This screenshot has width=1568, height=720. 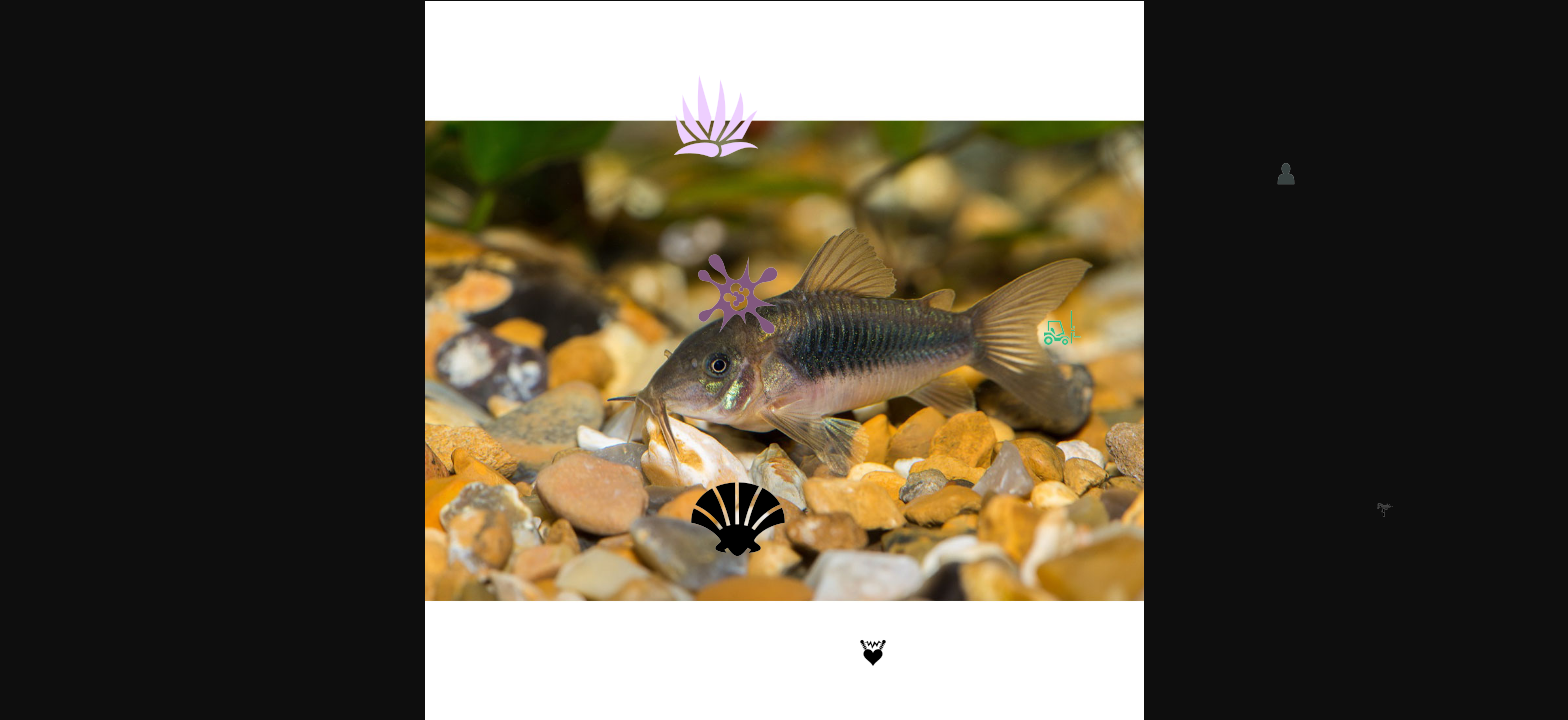 What do you see at coordinates (738, 294) in the screenshot?
I see `indicates a biological or molecular element in a game` at bounding box center [738, 294].